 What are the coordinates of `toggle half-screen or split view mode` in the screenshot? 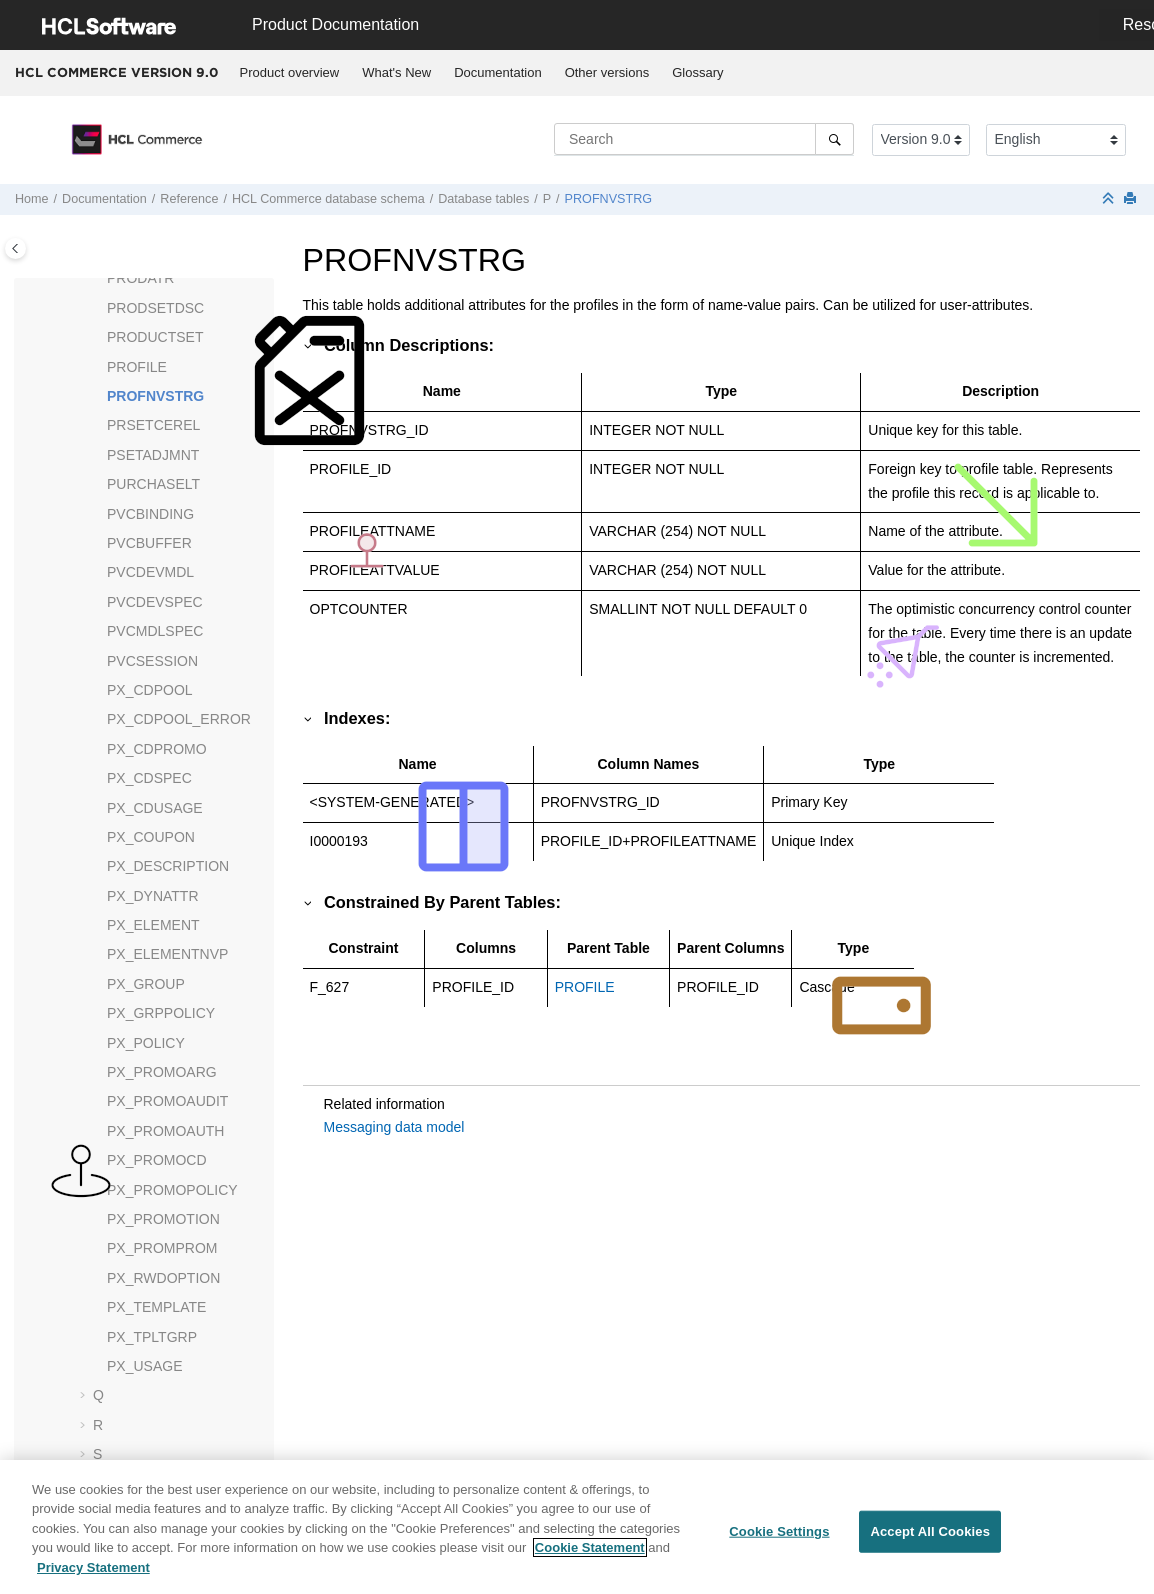 It's located at (463, 826).